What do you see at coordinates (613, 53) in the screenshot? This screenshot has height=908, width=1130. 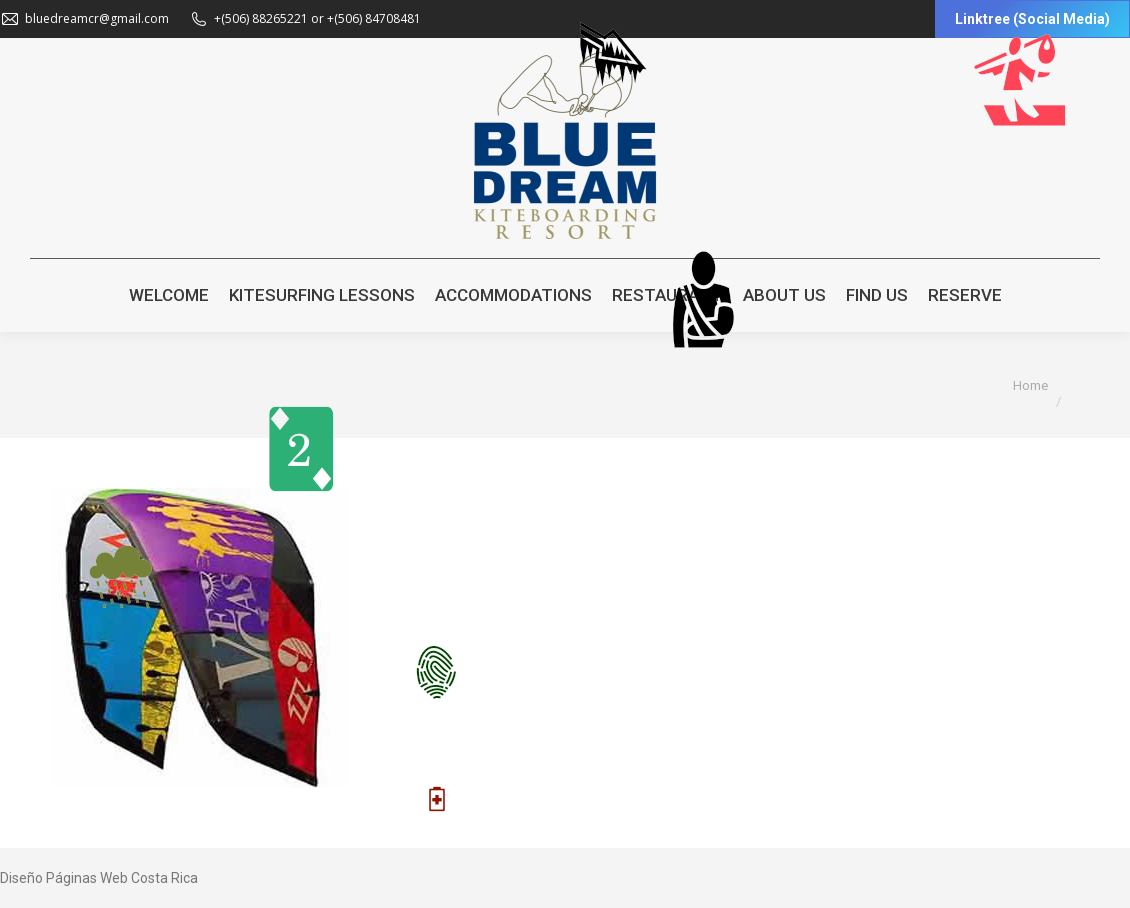 I see `ice arrow ability or spell` at bounding box center [613, 53].